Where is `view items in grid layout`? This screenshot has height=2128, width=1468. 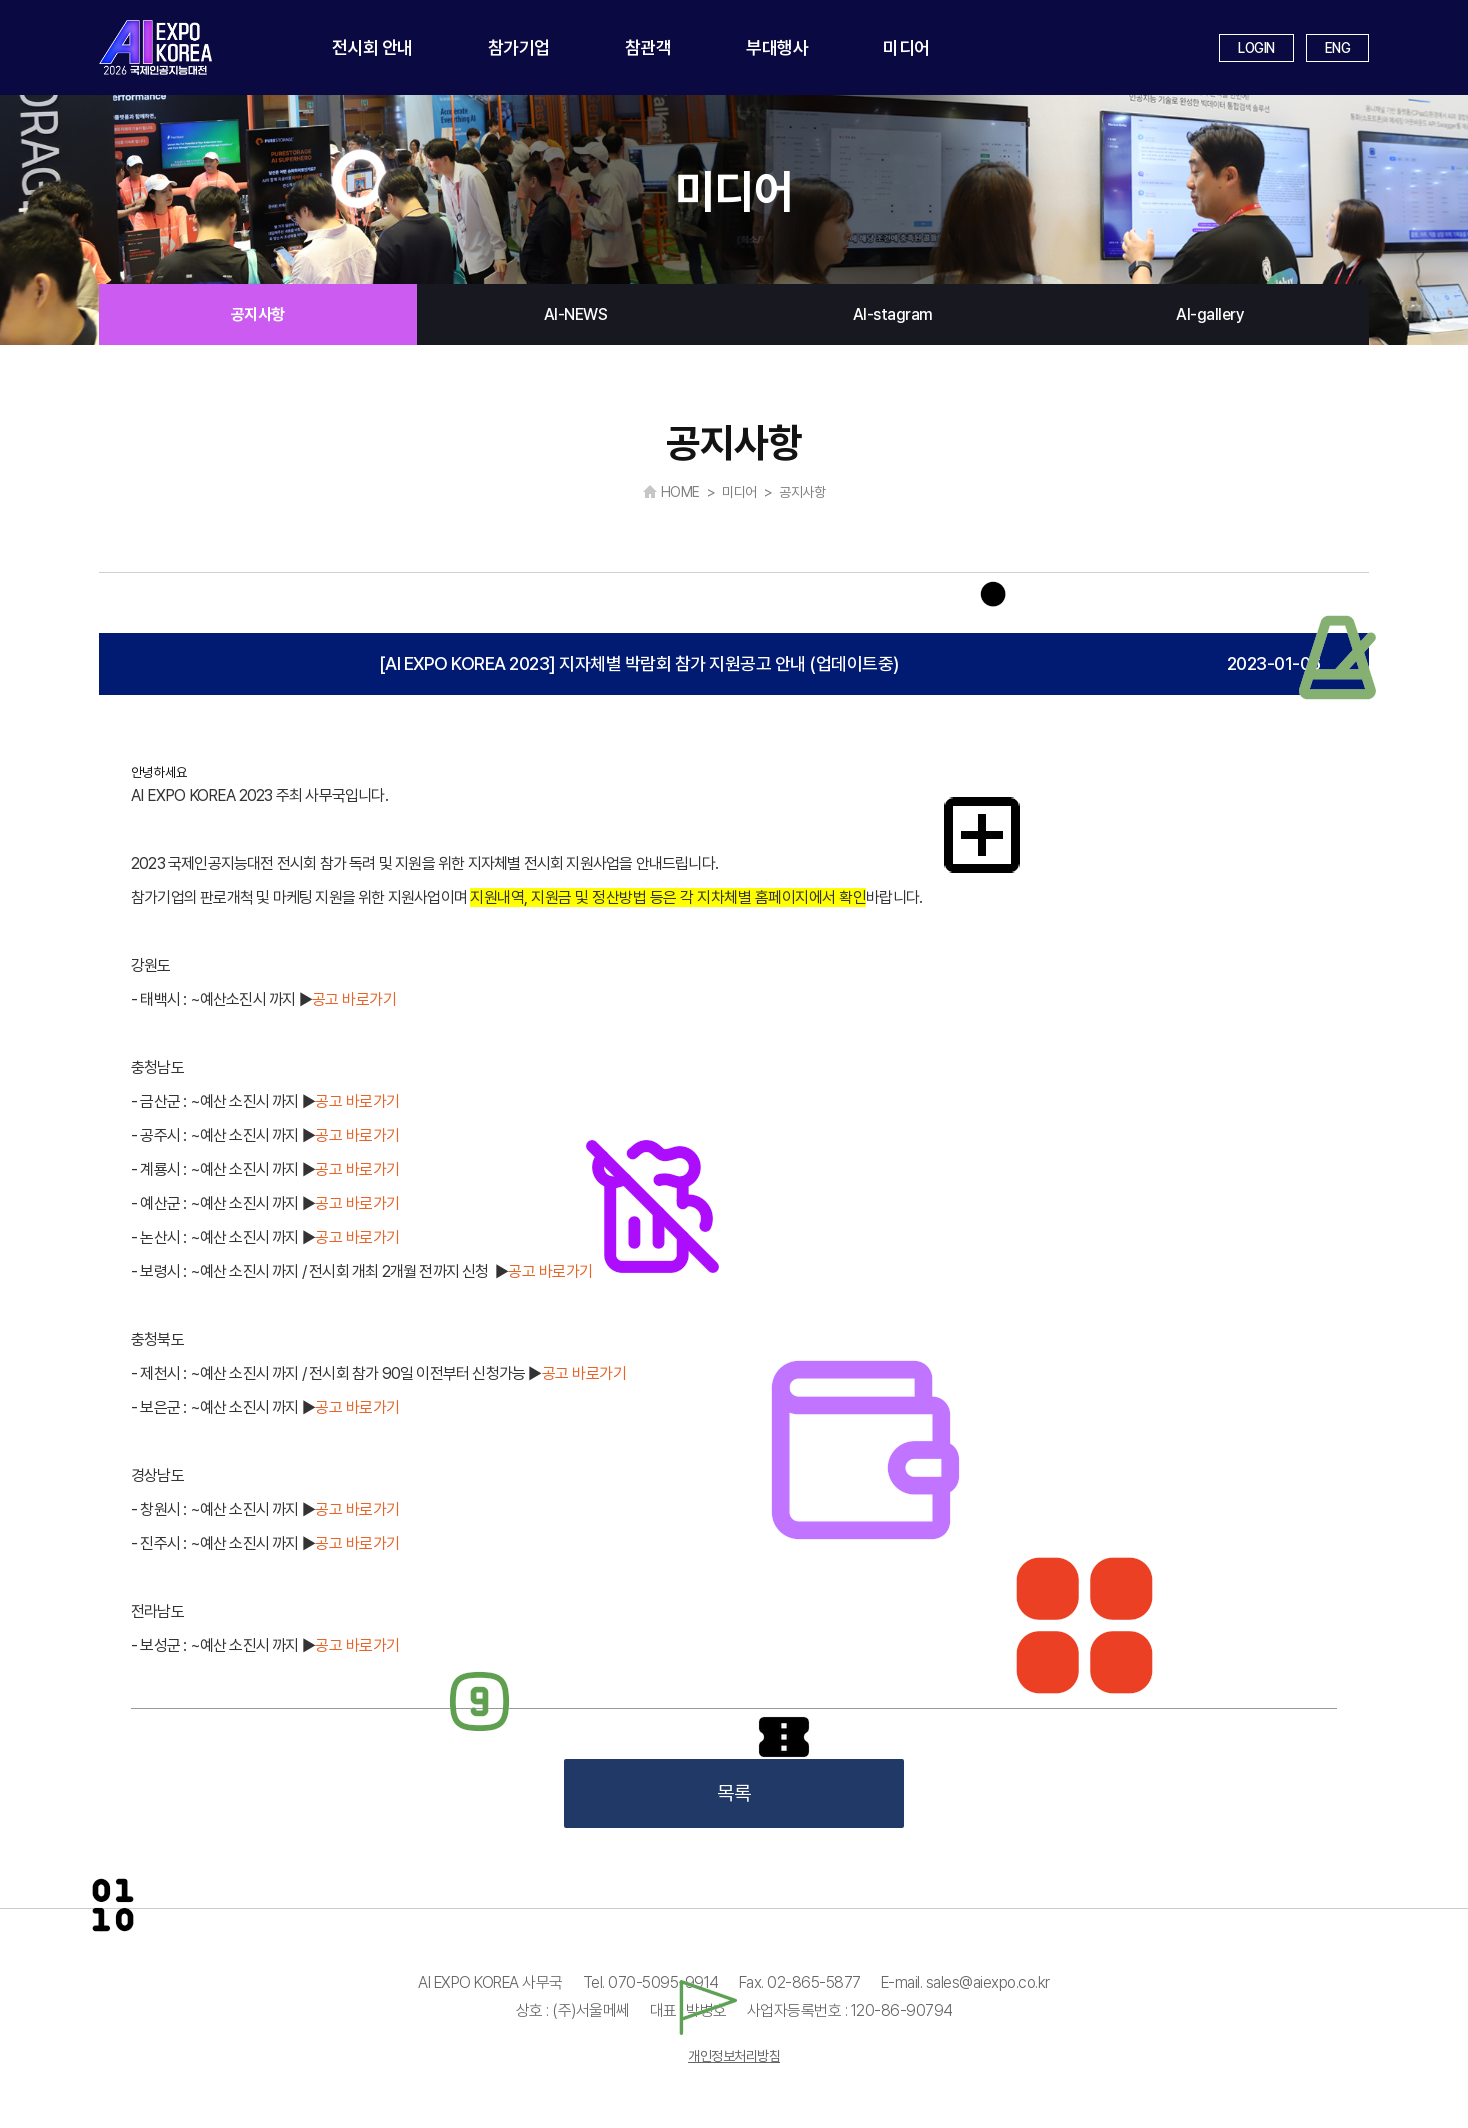 view items in grid layout is located at coordinates (1084, 1625).